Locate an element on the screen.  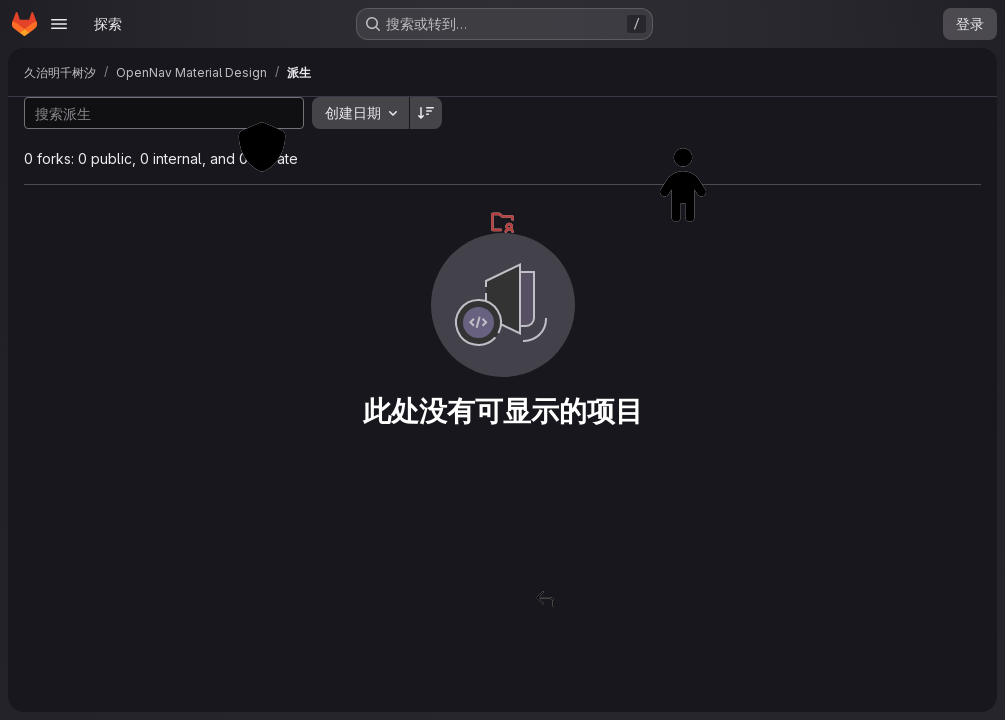
access user files or personal folder is located at coordinates (502, 221).